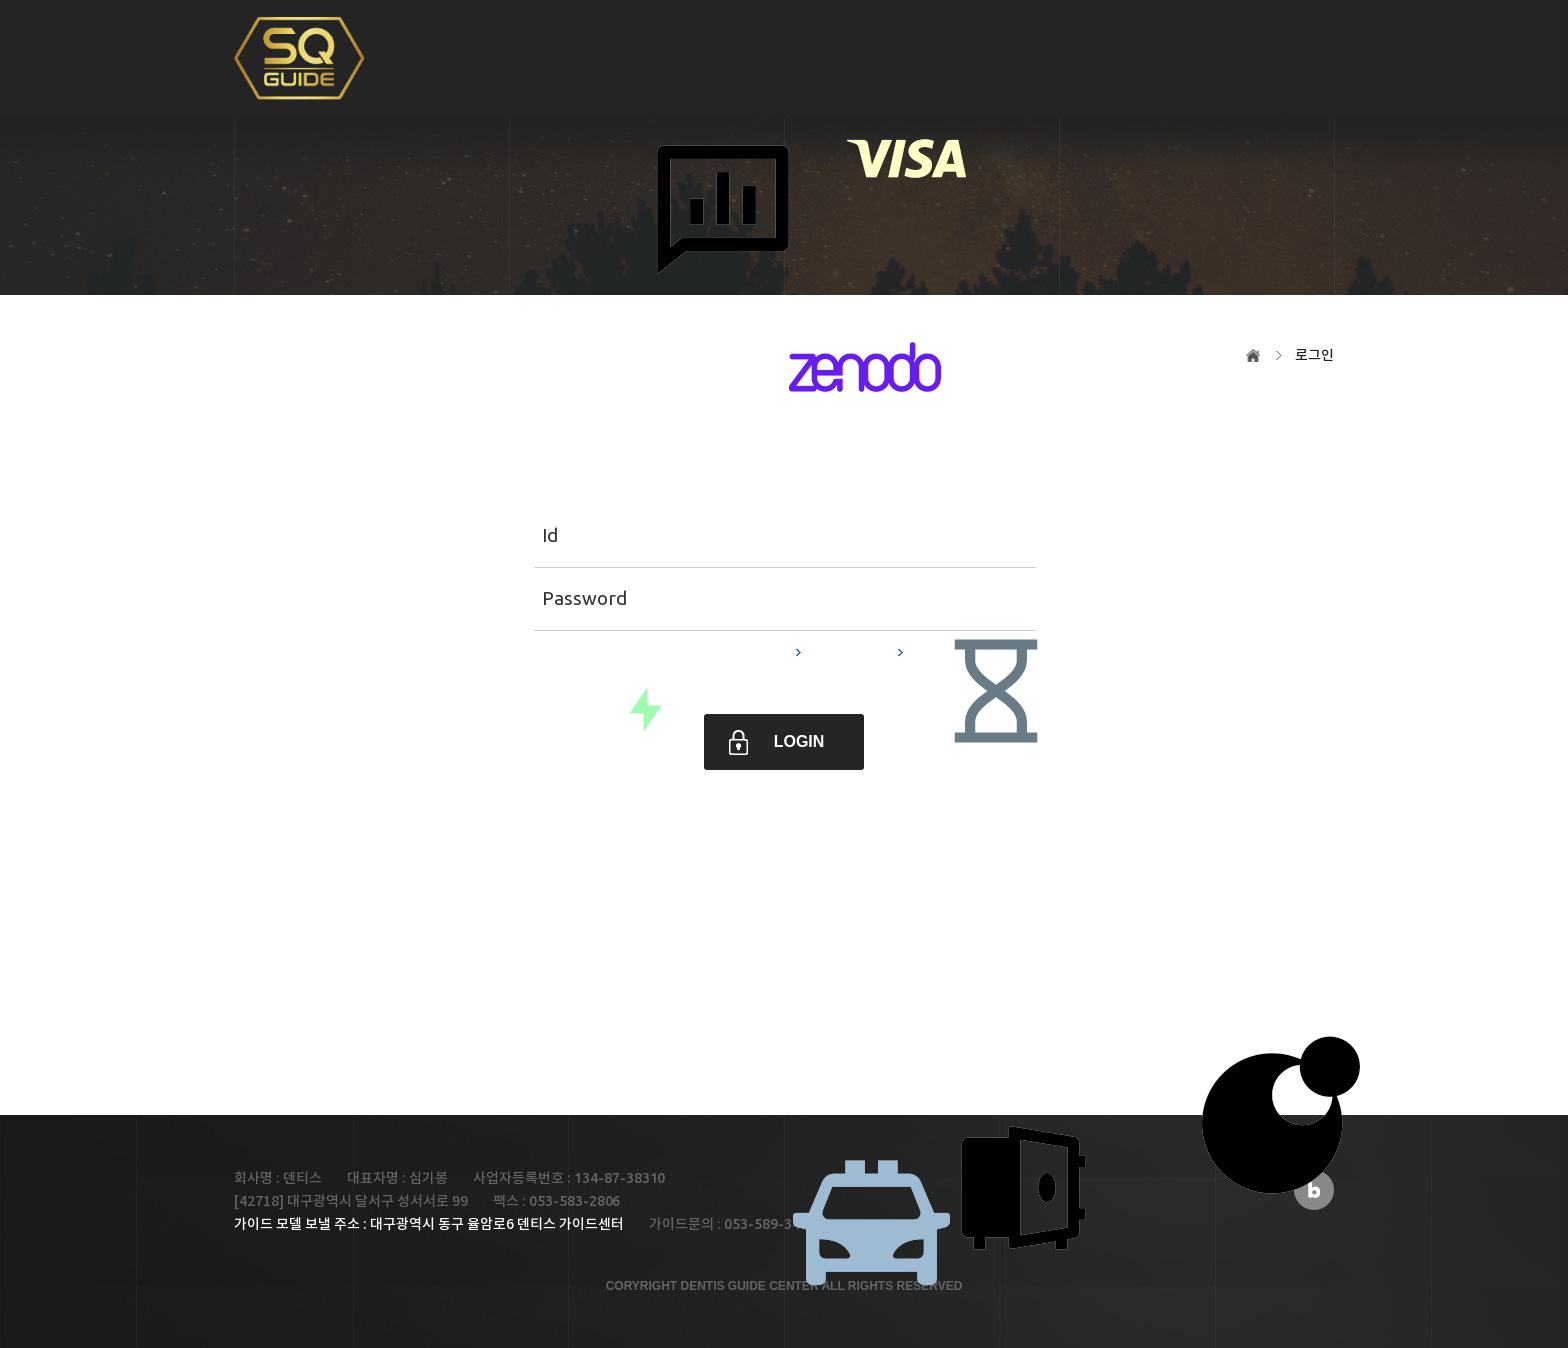 The width and height of the screenshot is (1568, 1348). Describe the element at coordinates (865, 367) in the screenshot. I see `open zenodo research repository` at that location.